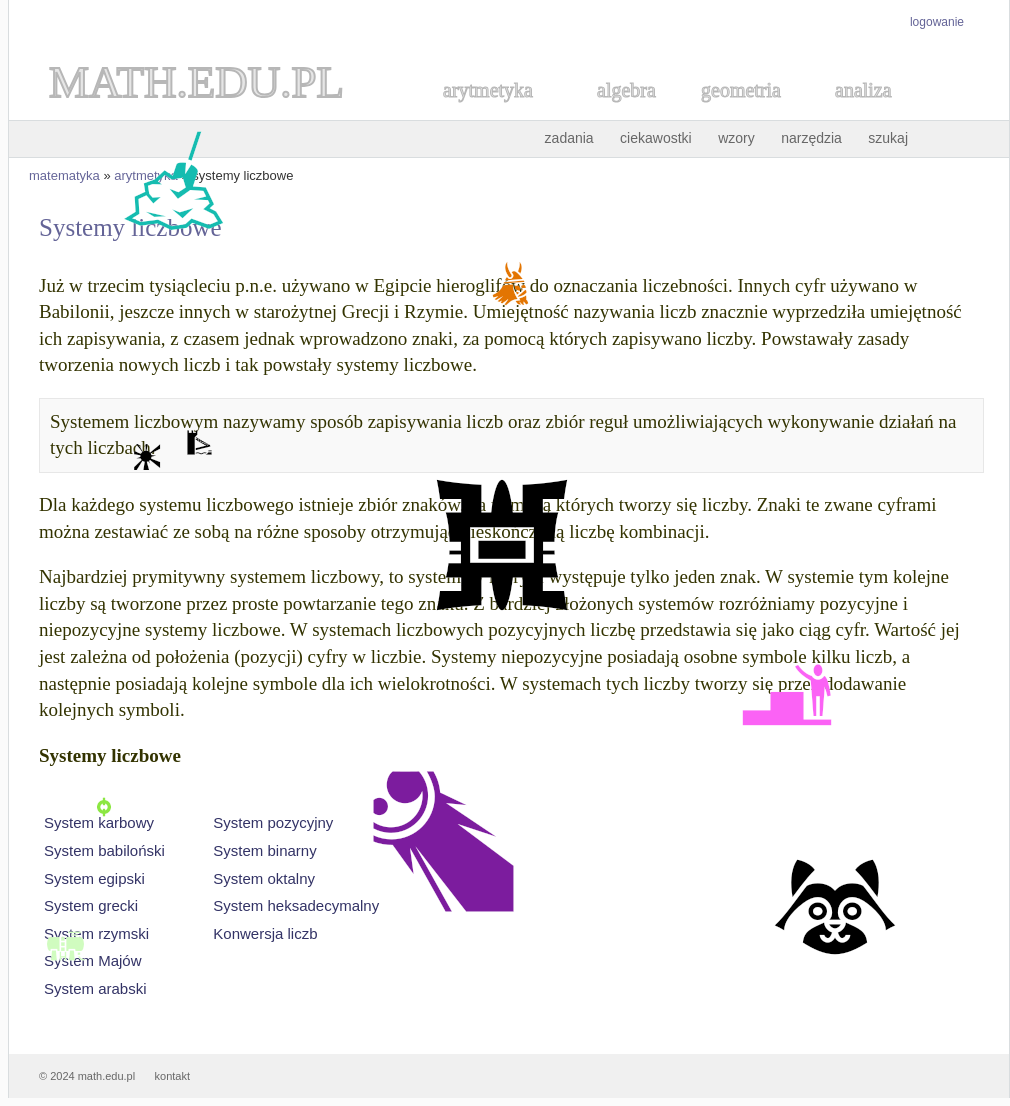 The image size is (1010, 1106). What do you see at coordinates (65, 941) in the screenshot?
I see `view fuel tank status or capacity` at bounding box center [65, 941].